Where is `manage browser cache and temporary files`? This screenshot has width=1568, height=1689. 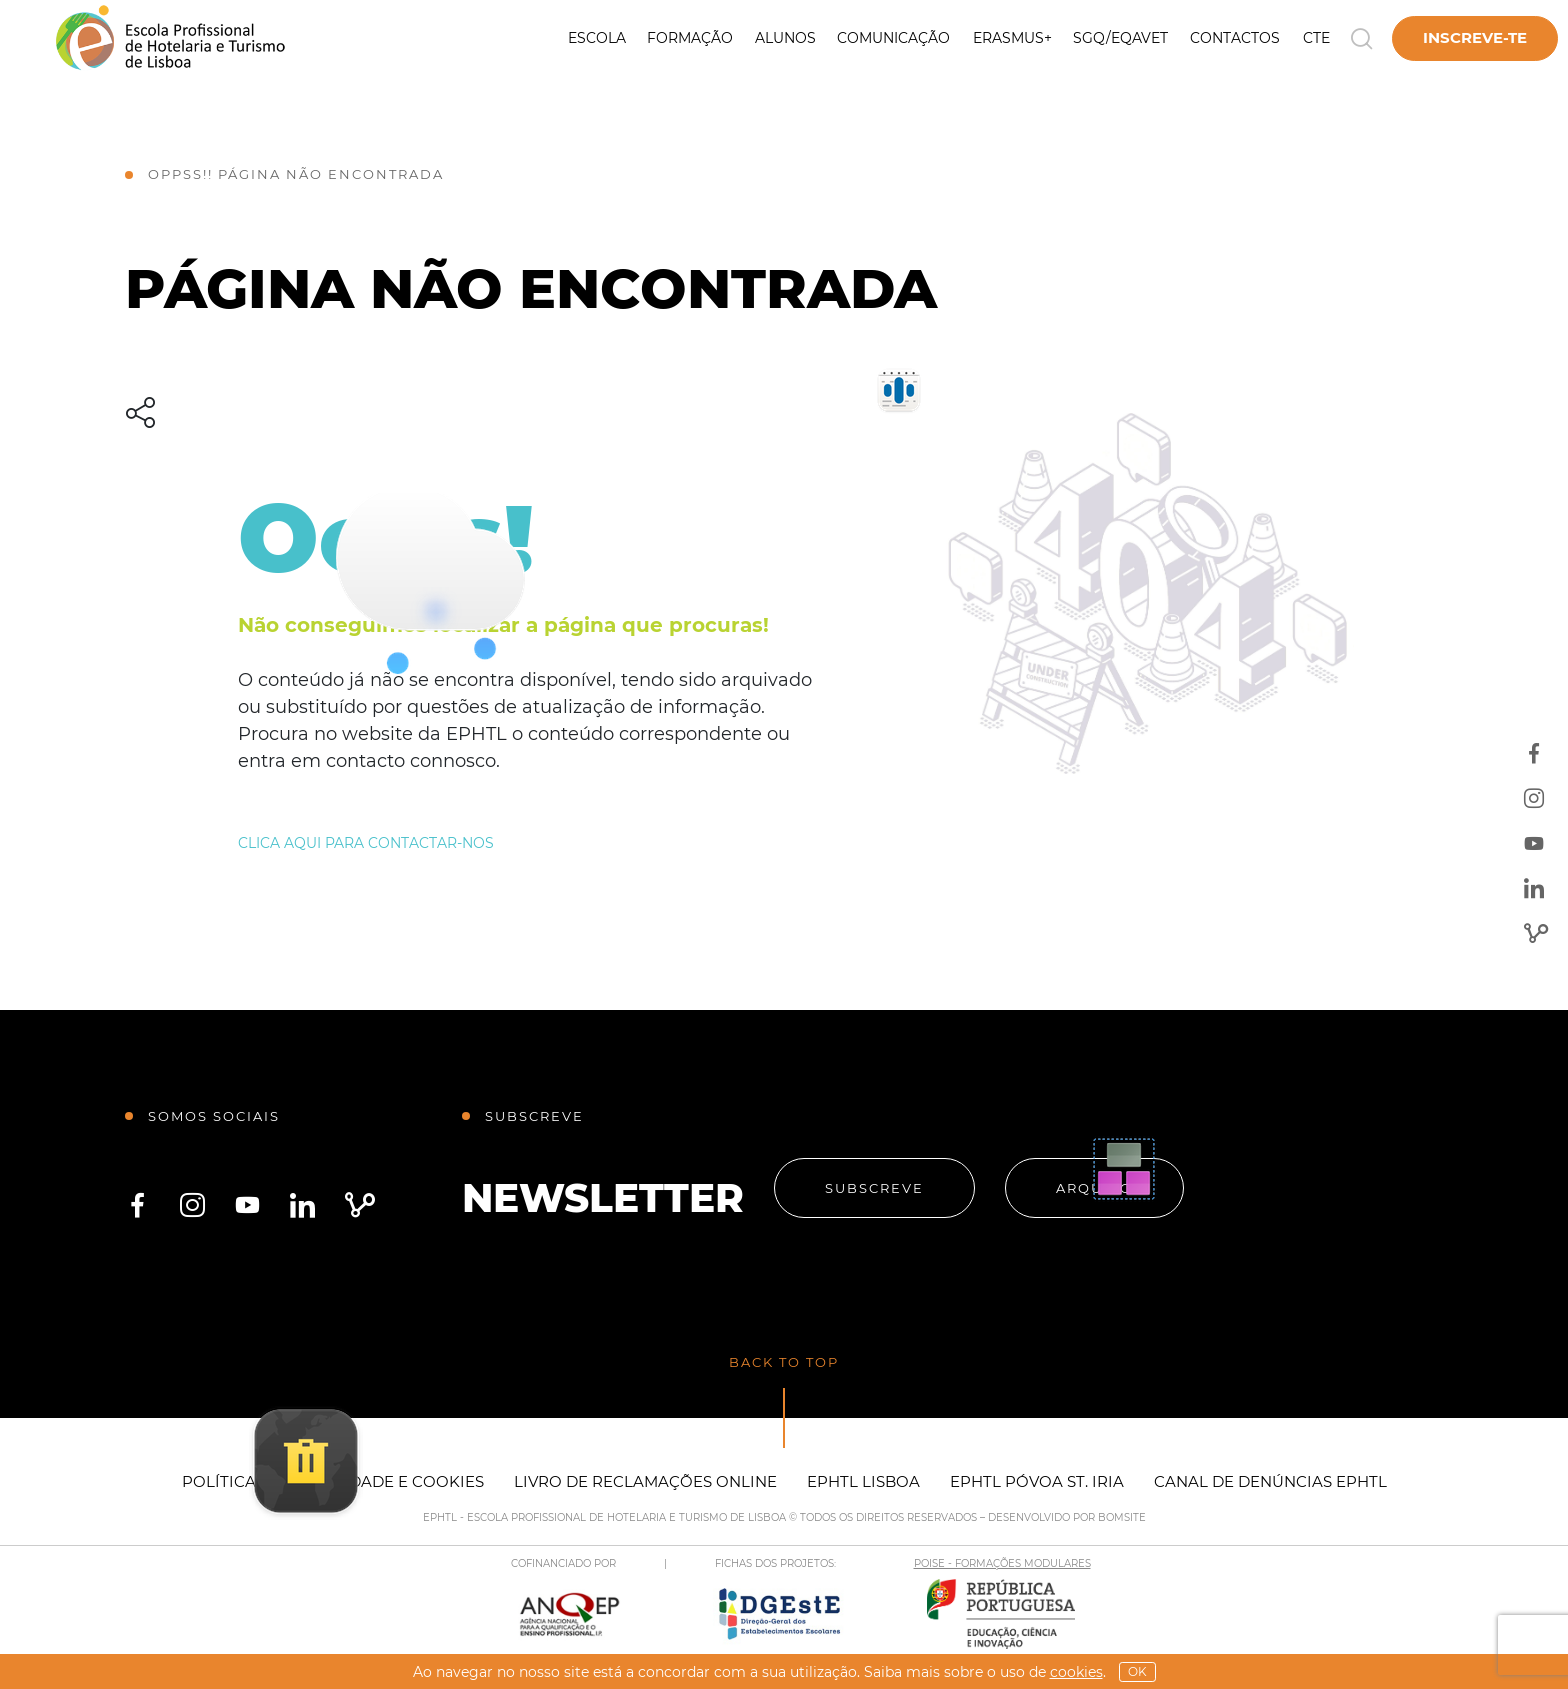 manage browser cache and temporary files is located at coordinates (306, 1463).